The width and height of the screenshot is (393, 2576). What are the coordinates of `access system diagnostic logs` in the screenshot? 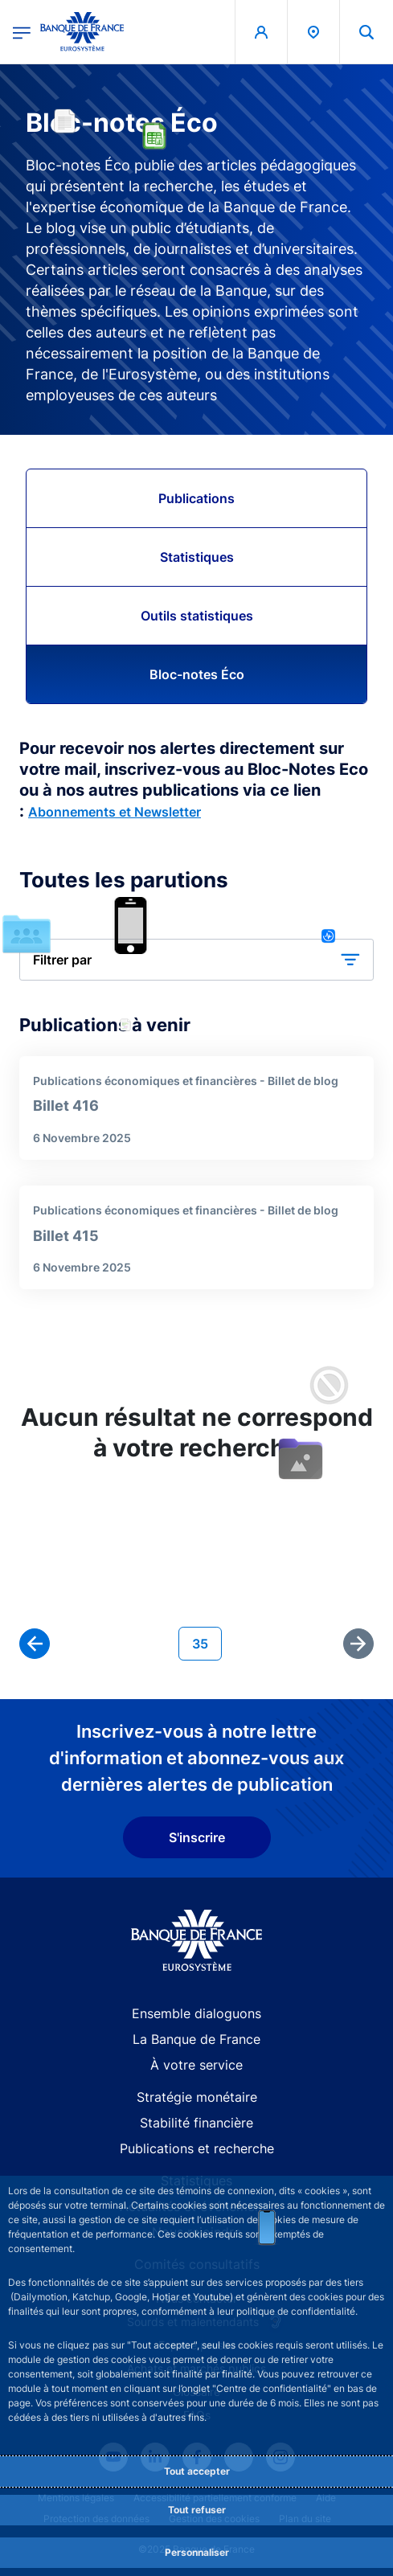 It's located at (328, 936).